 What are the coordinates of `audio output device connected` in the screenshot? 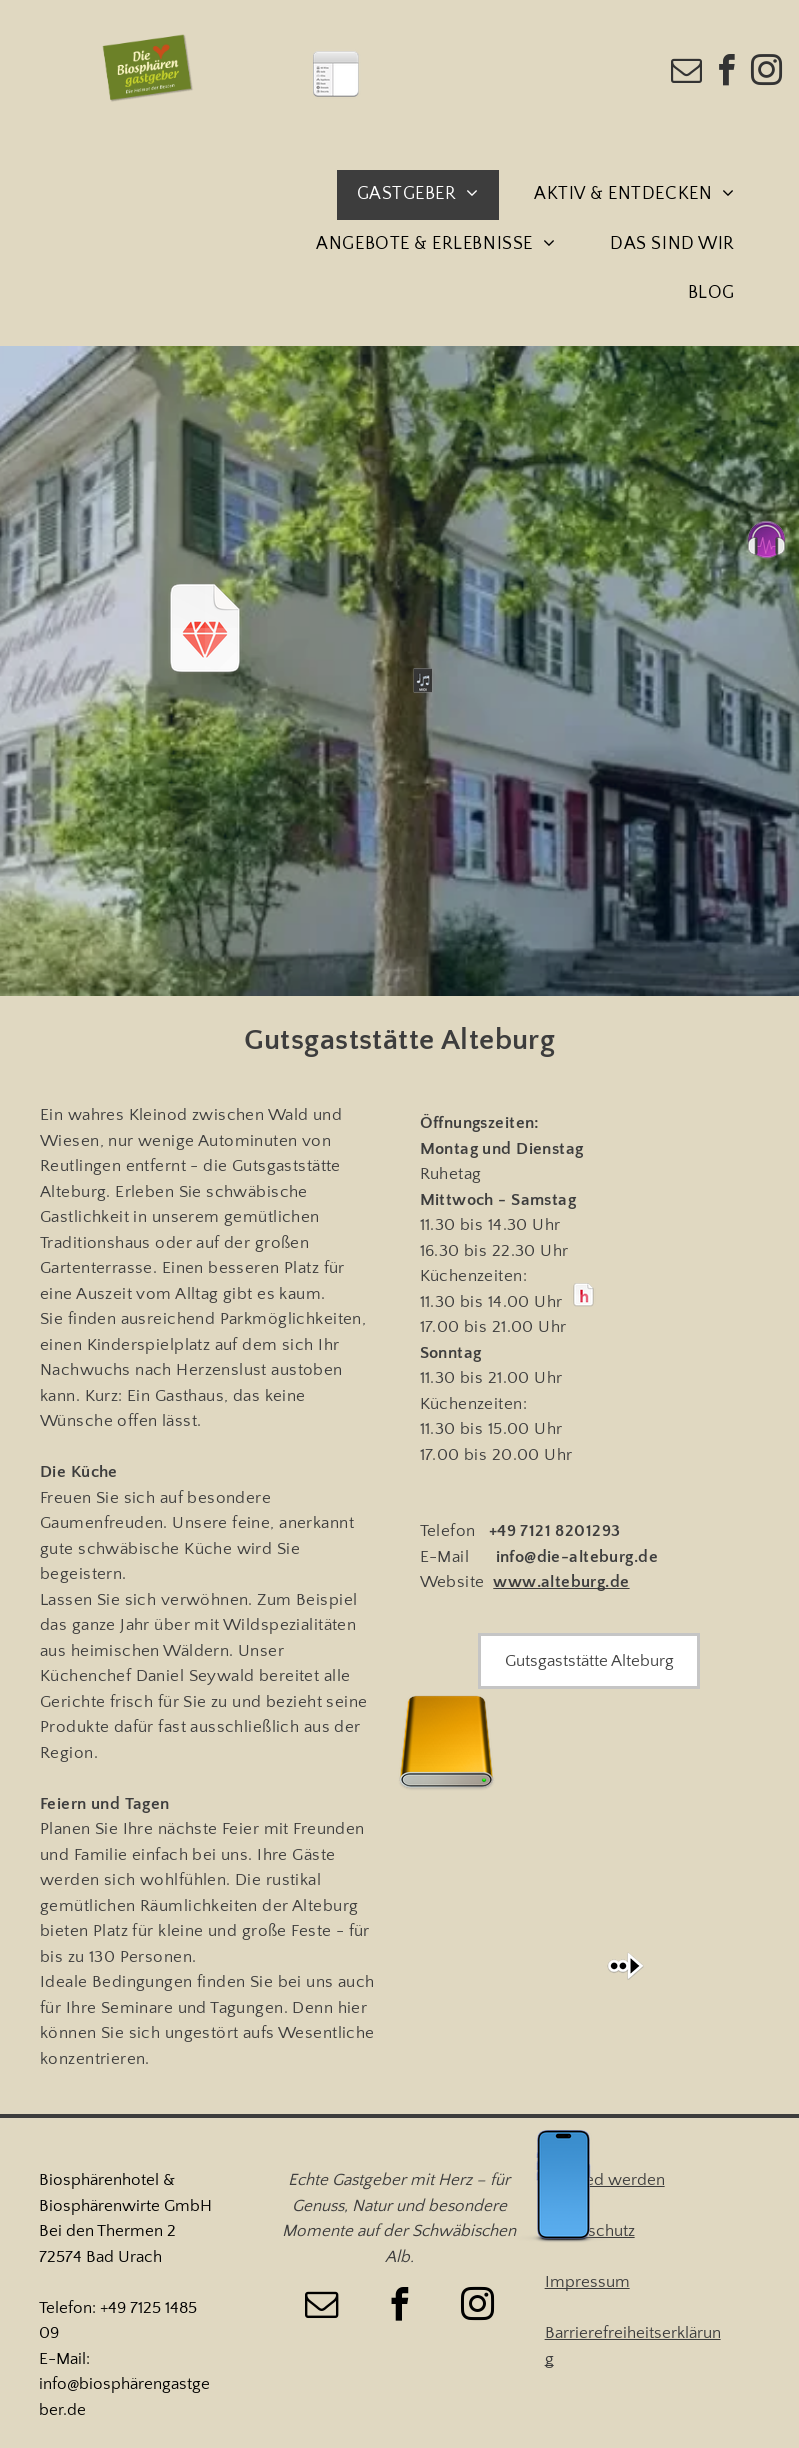 It's located at (766, 539).